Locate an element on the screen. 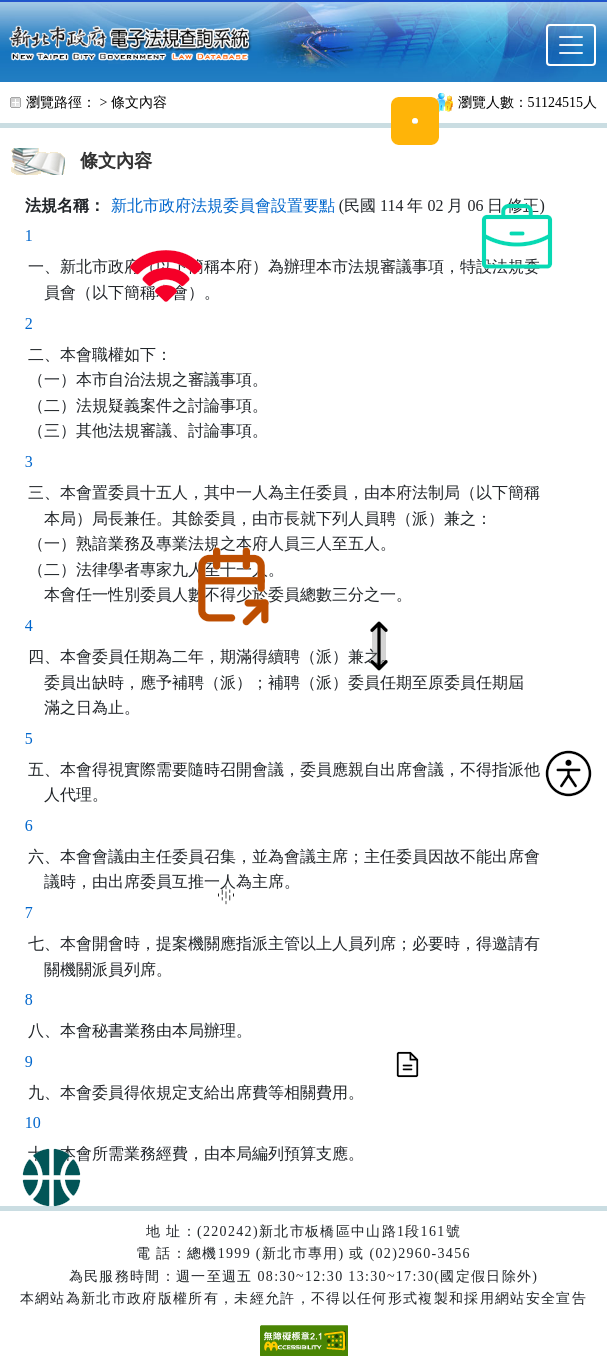  view document or text file is located at coordinates (407, 1064).